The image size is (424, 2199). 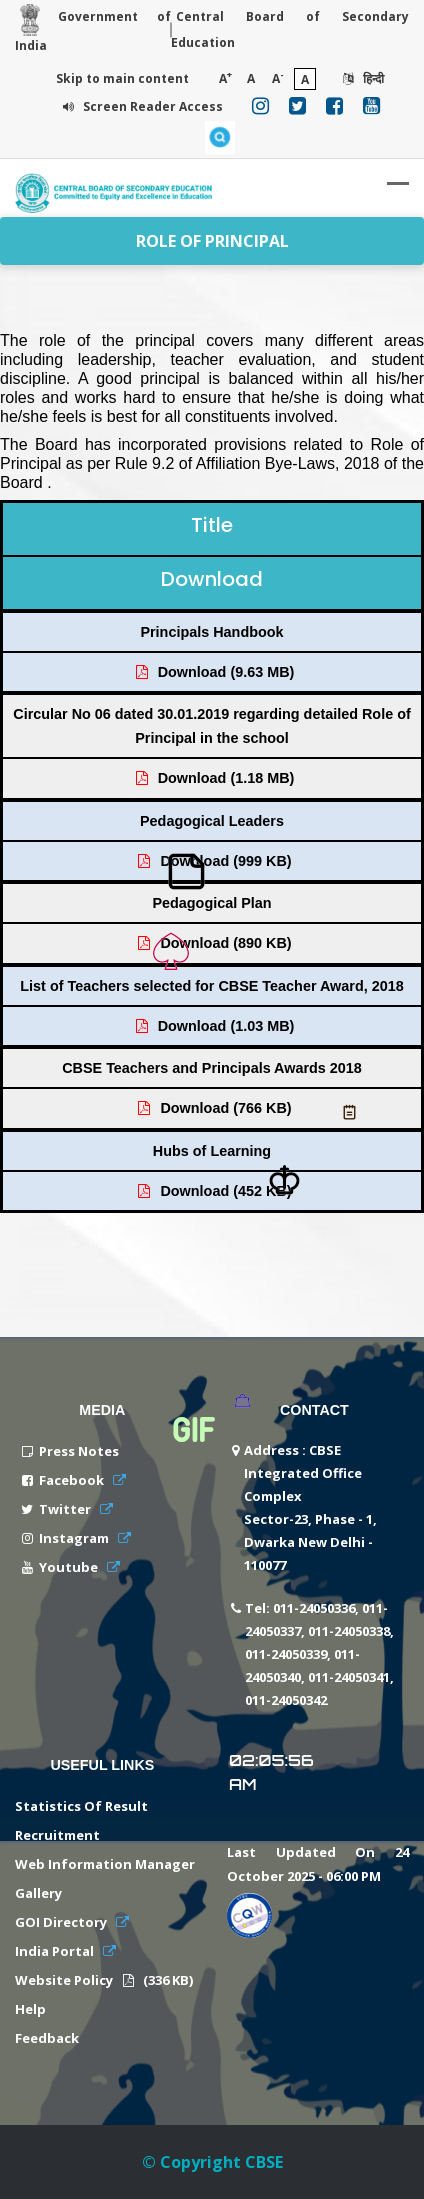 I want to click on playing cards or card game category, so click(x=171, y=952).